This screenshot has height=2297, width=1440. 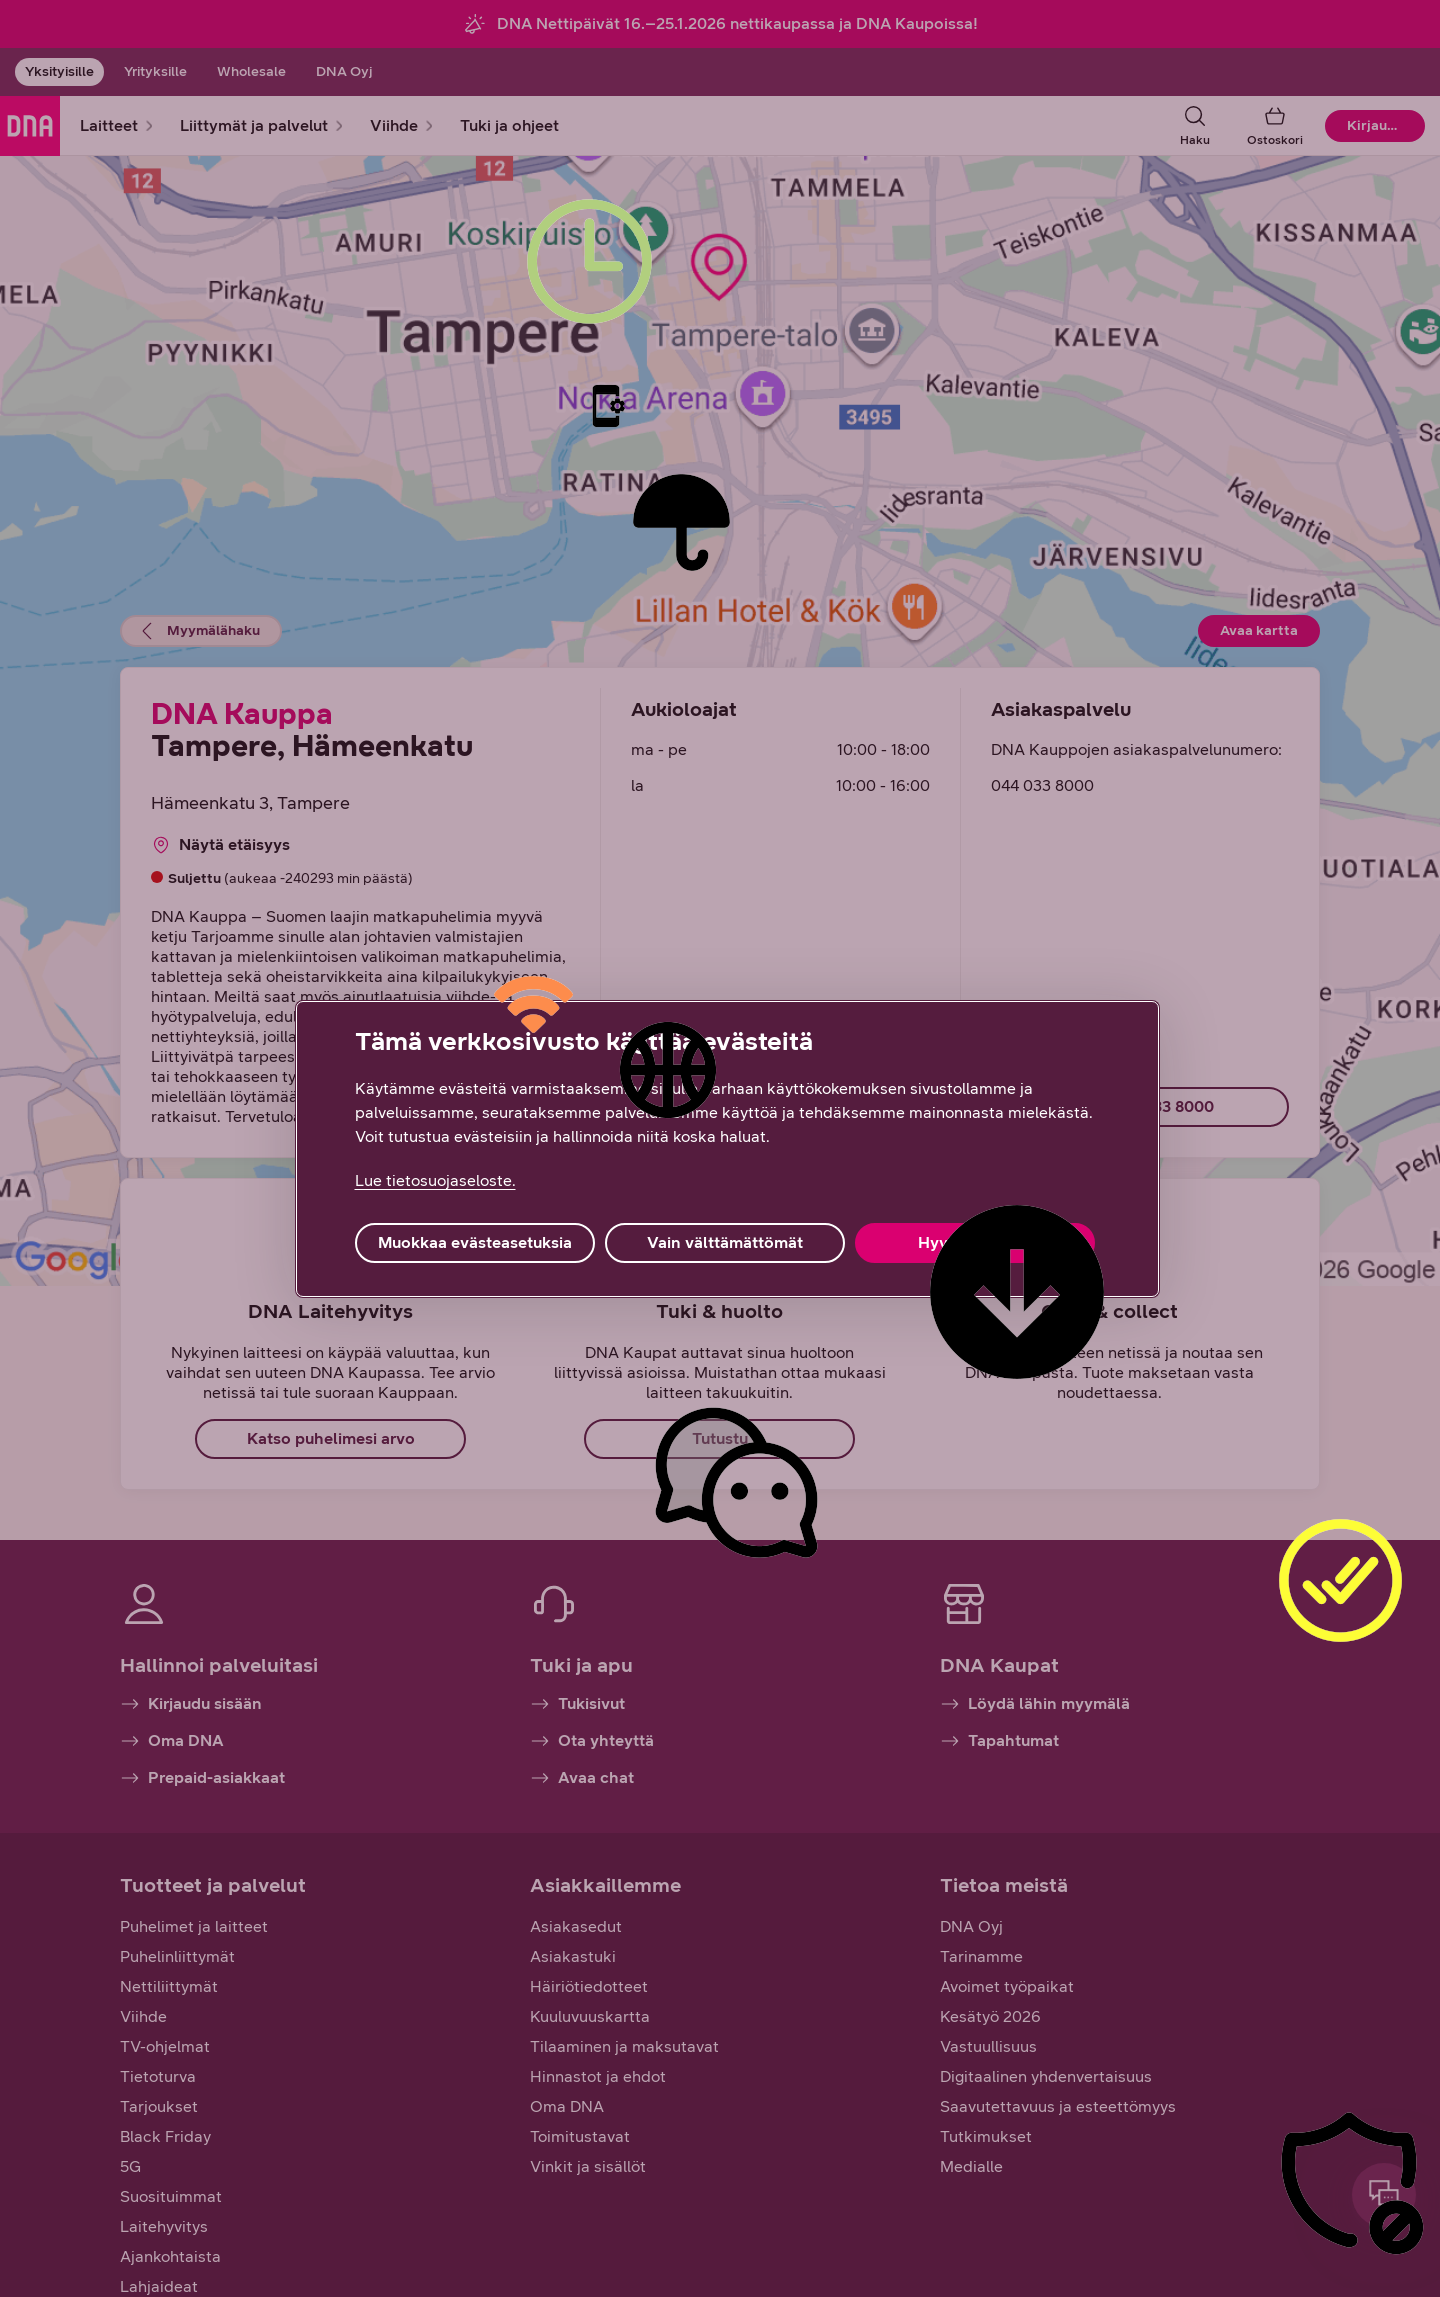 What do you see at coordinates (736, 1482) in the screenshot?
I see `open wechat messaging app` at bounding box center [736, 1482].